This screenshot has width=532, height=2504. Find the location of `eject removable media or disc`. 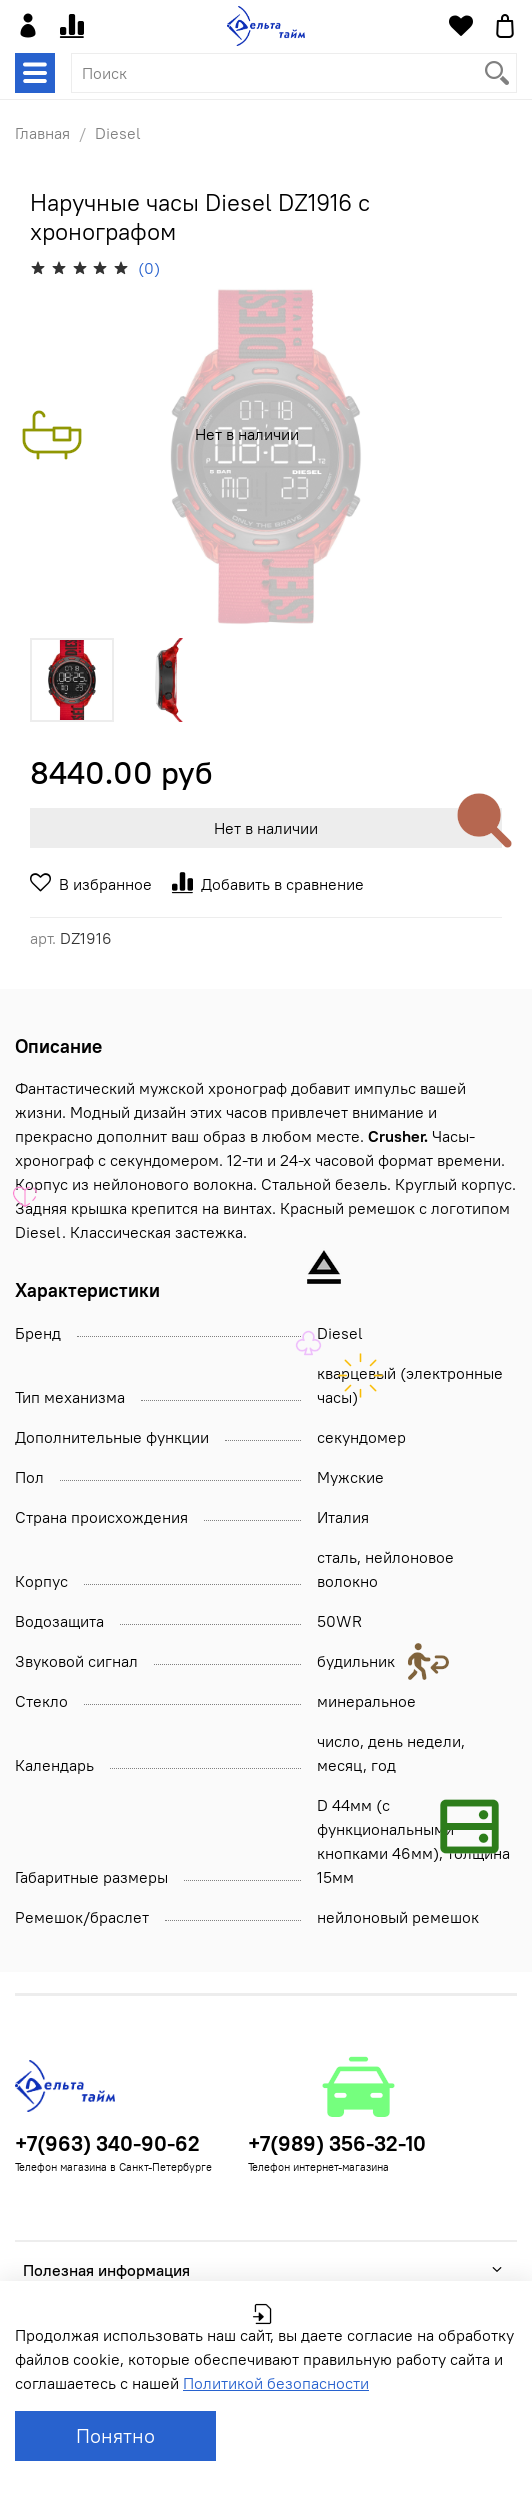

eject removable media or disc is located at coordinates (324, 1267).